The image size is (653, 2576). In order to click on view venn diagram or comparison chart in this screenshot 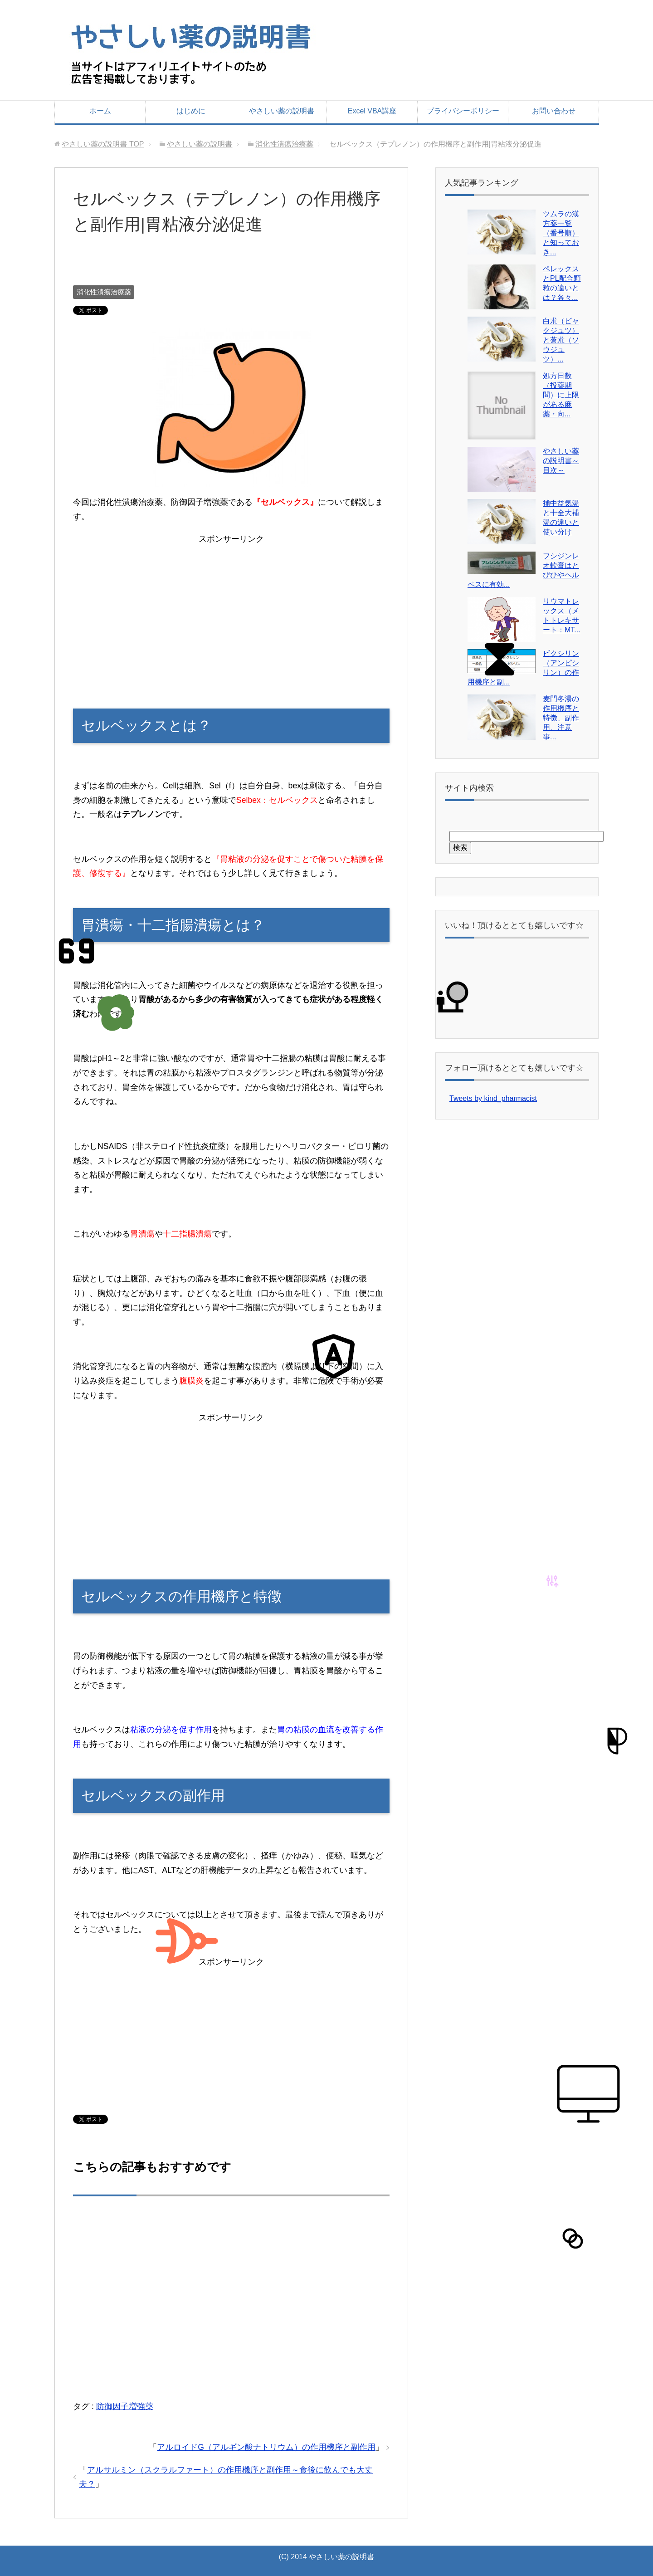, I will do `click(573, 2239)`.